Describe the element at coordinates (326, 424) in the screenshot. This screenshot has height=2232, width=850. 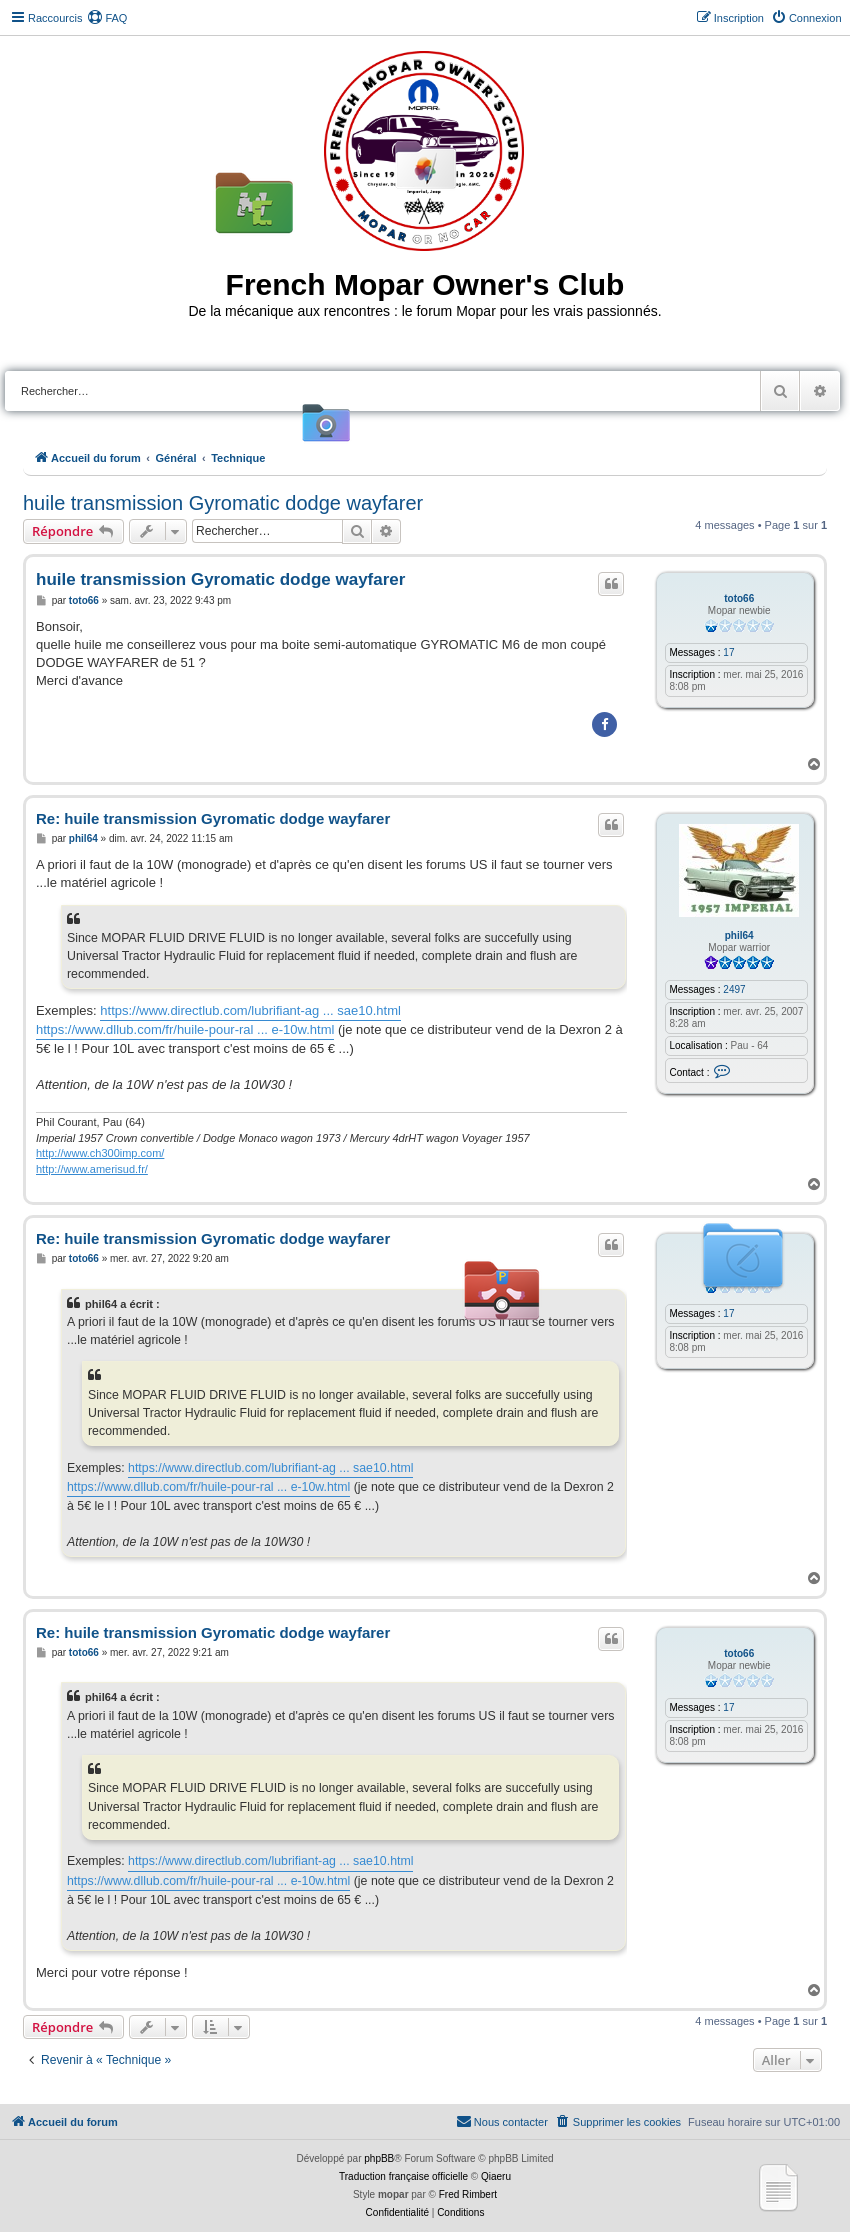
I see `folder containing webcam recordings or video chat files` at that location.